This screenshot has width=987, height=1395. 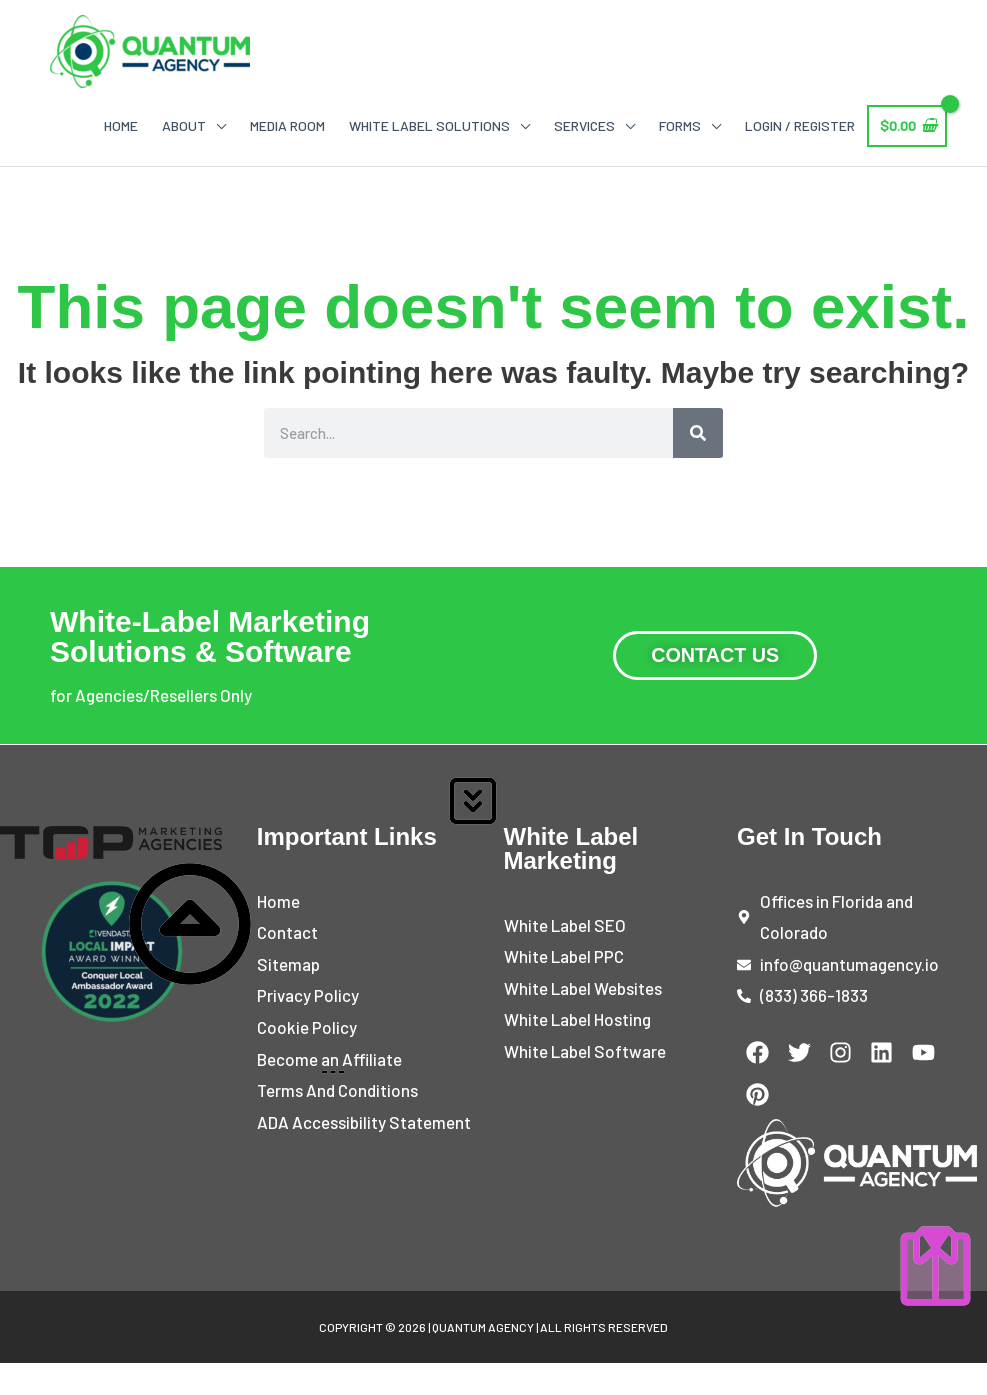 I want to click on scroll to top of page, so click(x=190, y=924).